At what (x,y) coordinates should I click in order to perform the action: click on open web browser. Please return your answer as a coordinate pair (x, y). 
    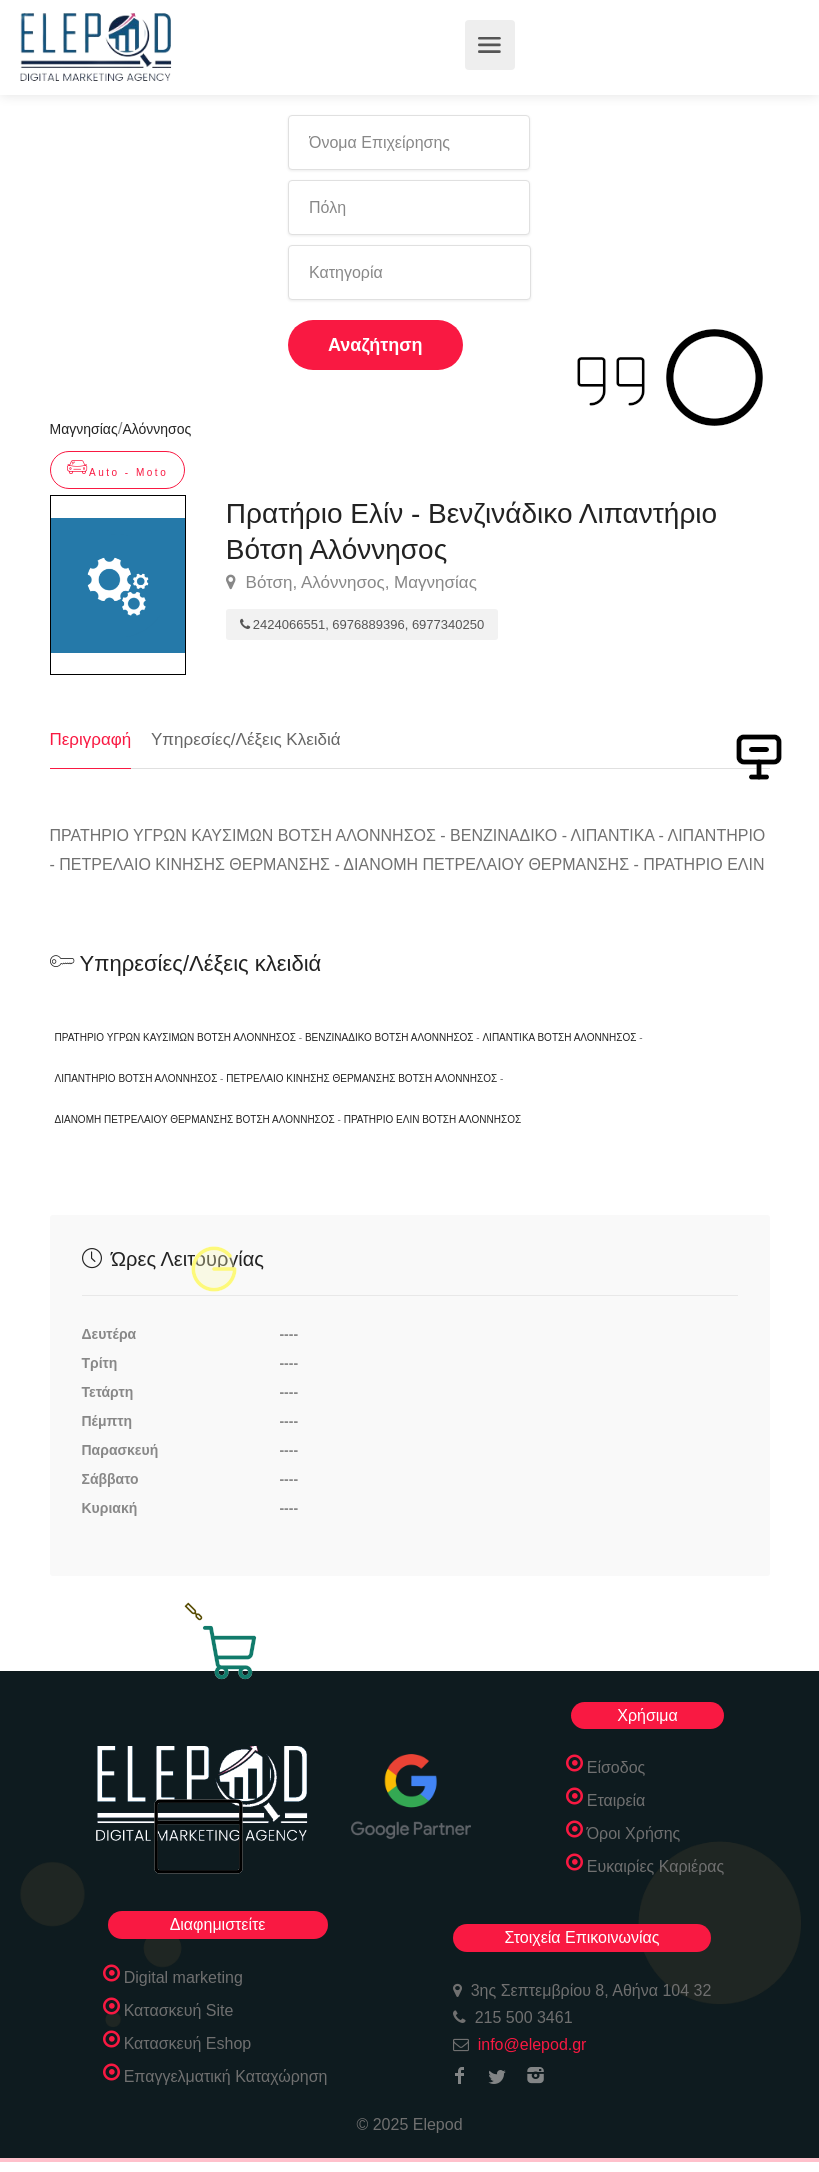
    Looking at the image, I should click on (198, 1836).